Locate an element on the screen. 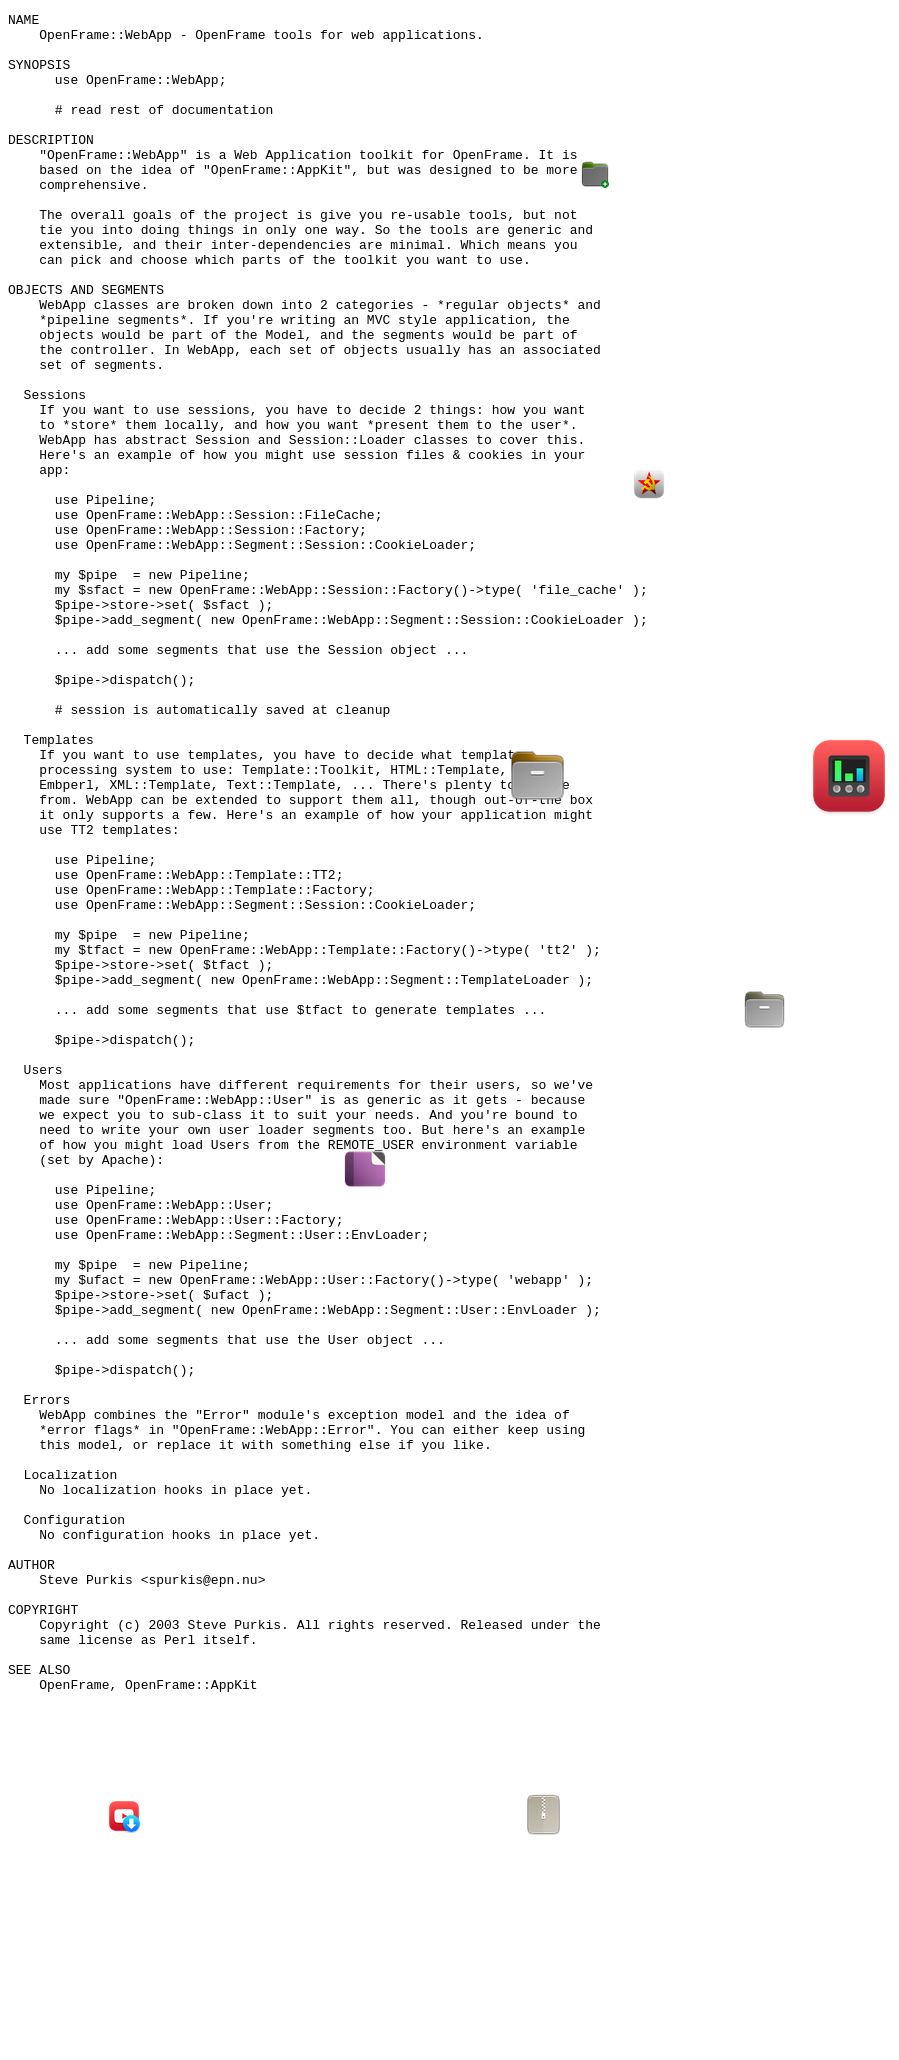 Image resolution: width=899 pixels, height=2060 pixels. open the file manager is located at coordinates (537, 775).